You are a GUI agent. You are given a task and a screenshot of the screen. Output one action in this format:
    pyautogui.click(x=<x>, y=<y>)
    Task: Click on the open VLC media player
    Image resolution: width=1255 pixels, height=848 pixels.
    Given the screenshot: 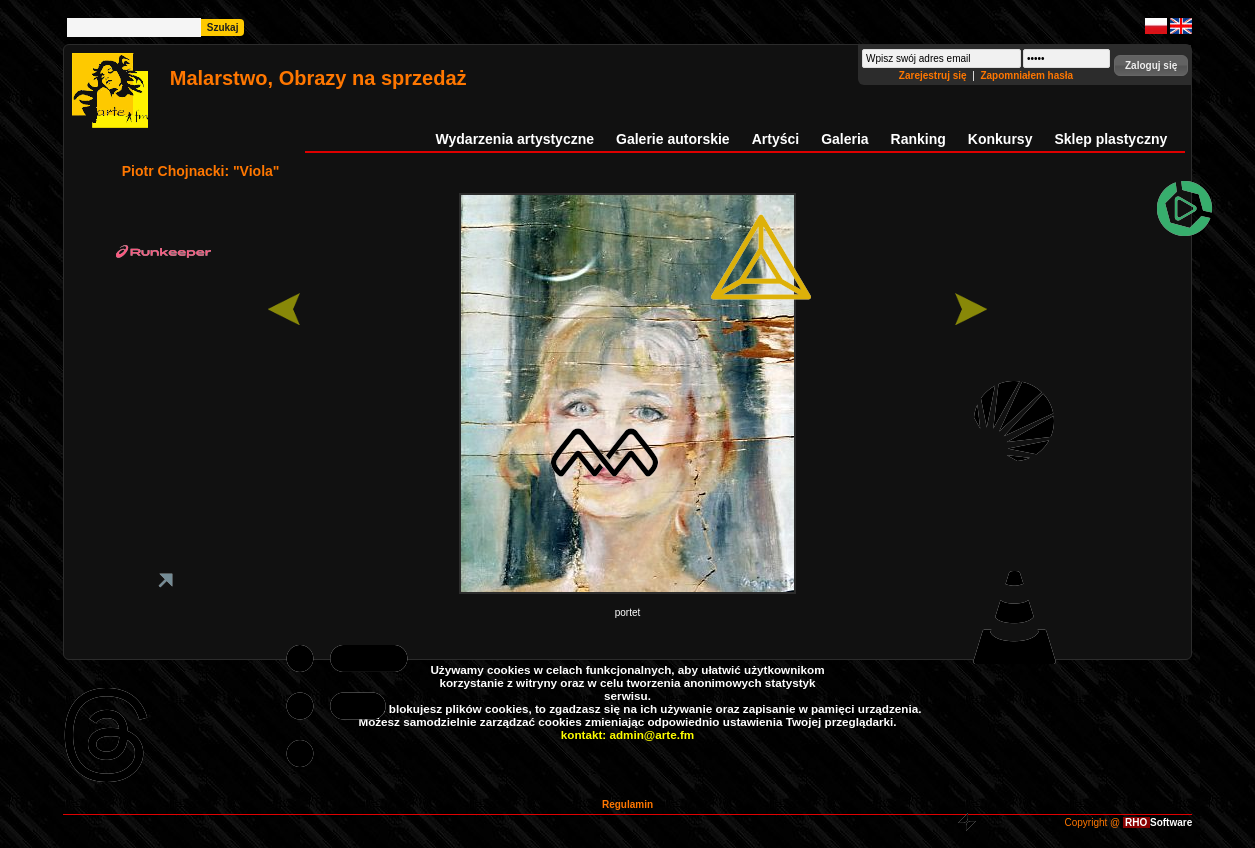 What is the action you would take?
    pyautogui.click(x=1014, y=617)
    